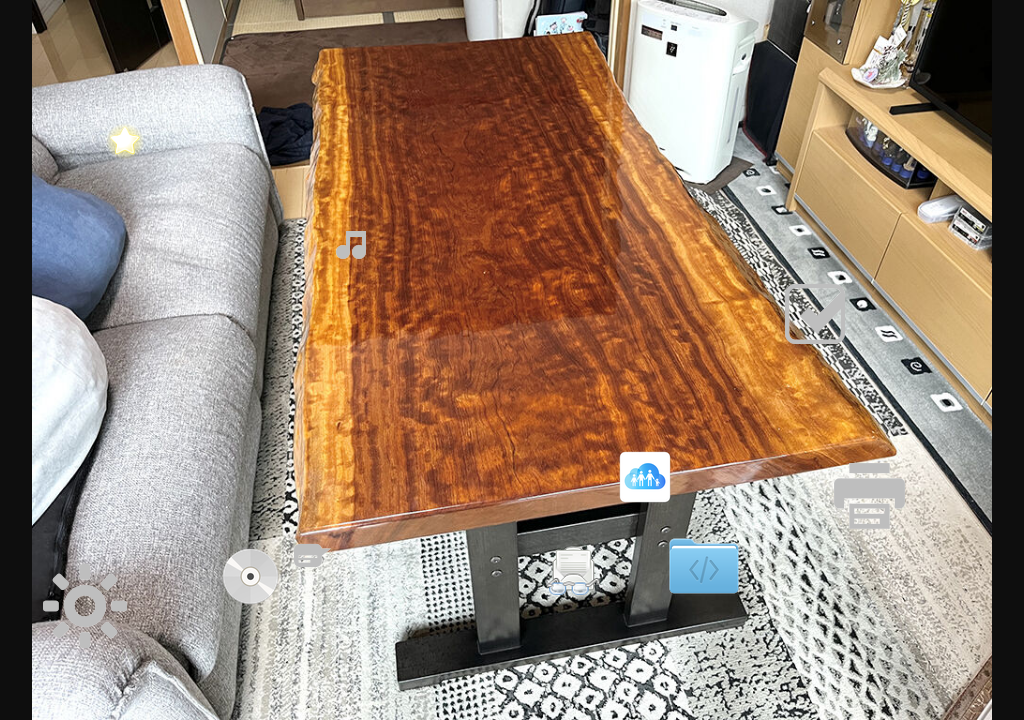  Describe the element at coordinates (815, 314) in the screenshot. I see `indicates a selected or enabled option` at that location.